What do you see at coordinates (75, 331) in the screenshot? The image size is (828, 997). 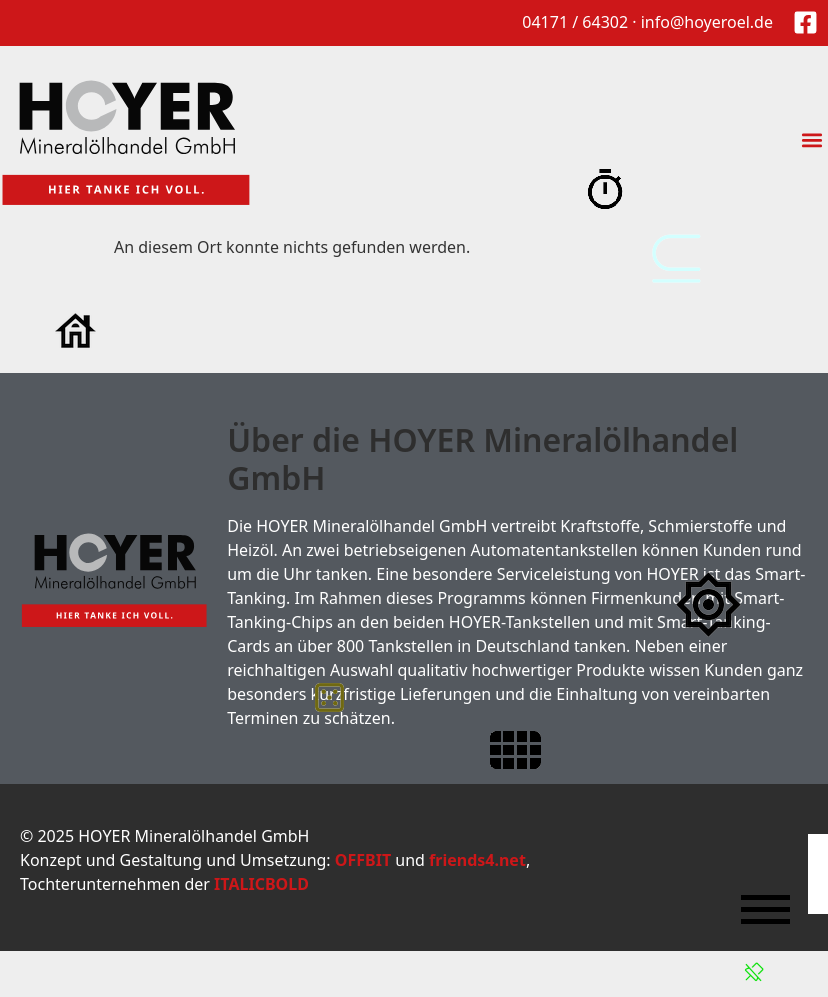 I see `go to home screen` at bounding box center [75, 331].